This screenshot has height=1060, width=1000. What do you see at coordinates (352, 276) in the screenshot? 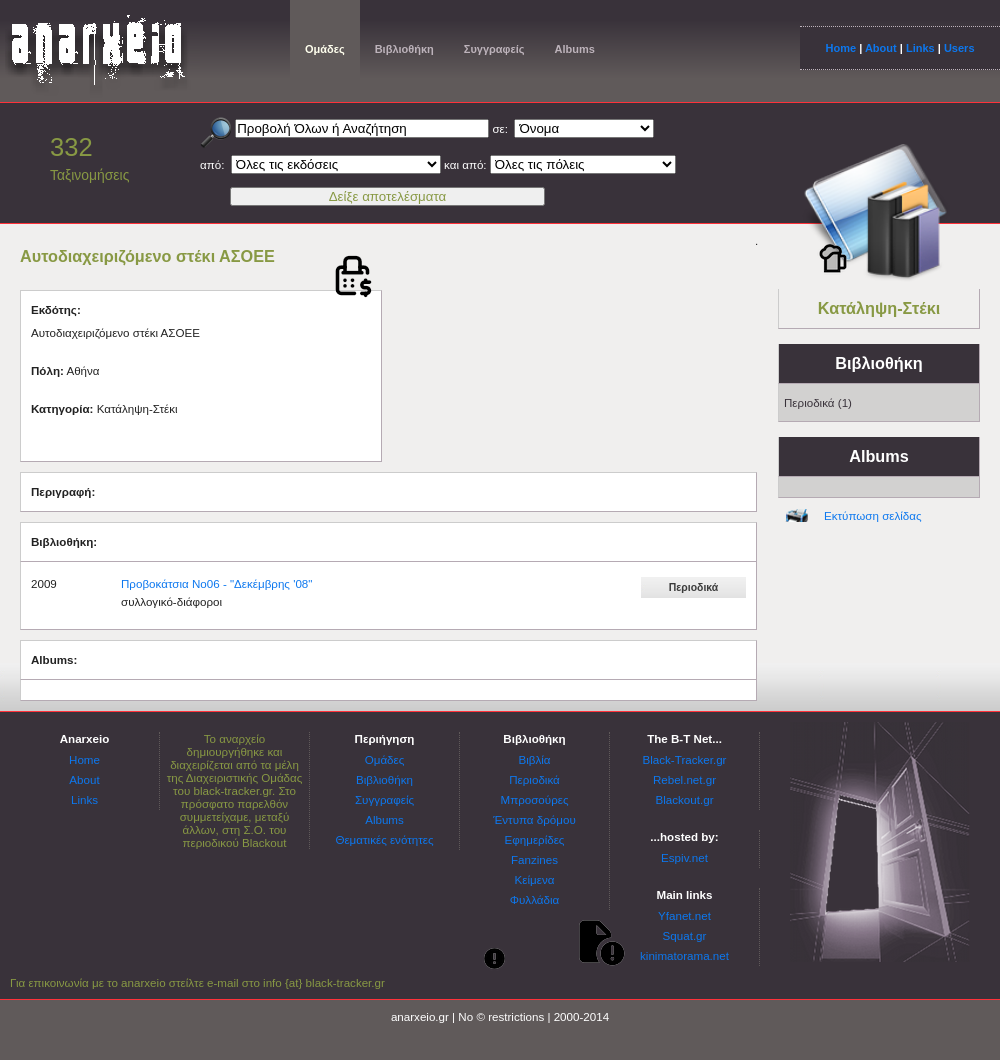
I see `open point of sale system` at bounding box center [352, 276].